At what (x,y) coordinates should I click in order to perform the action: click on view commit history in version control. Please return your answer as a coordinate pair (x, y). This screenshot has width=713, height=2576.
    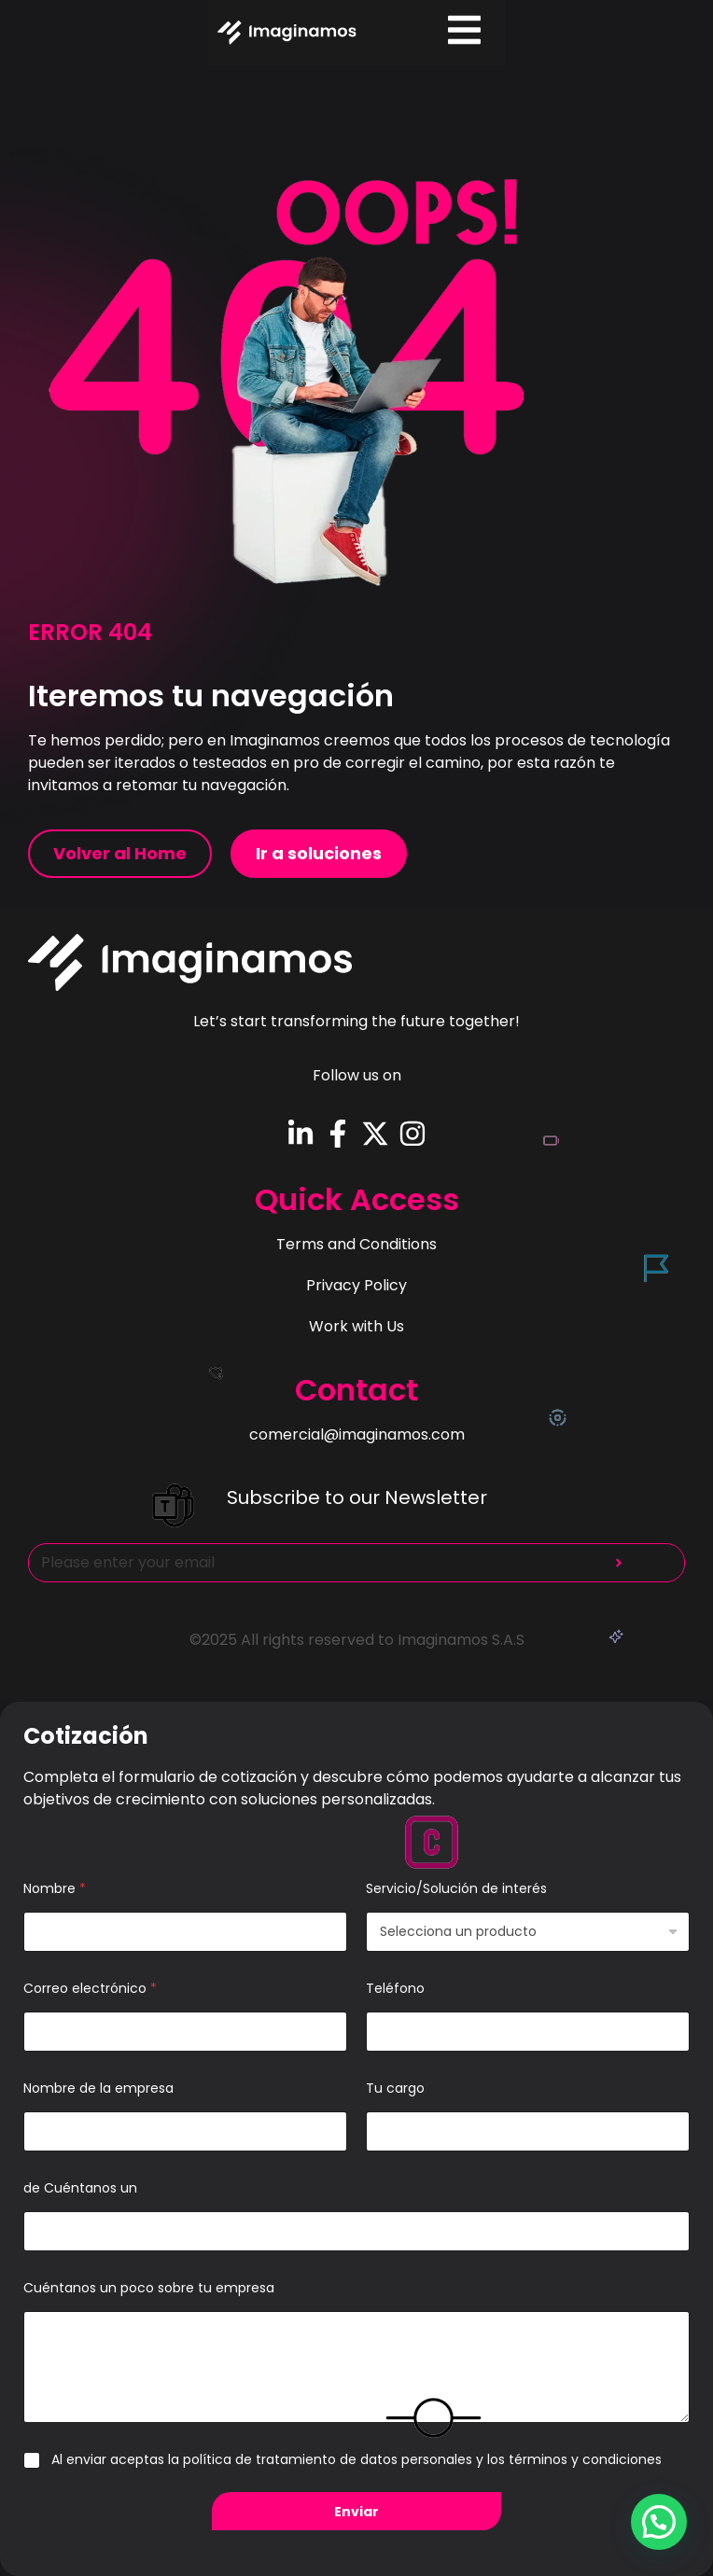
    Looking at the image, I should click on (433, 2417).